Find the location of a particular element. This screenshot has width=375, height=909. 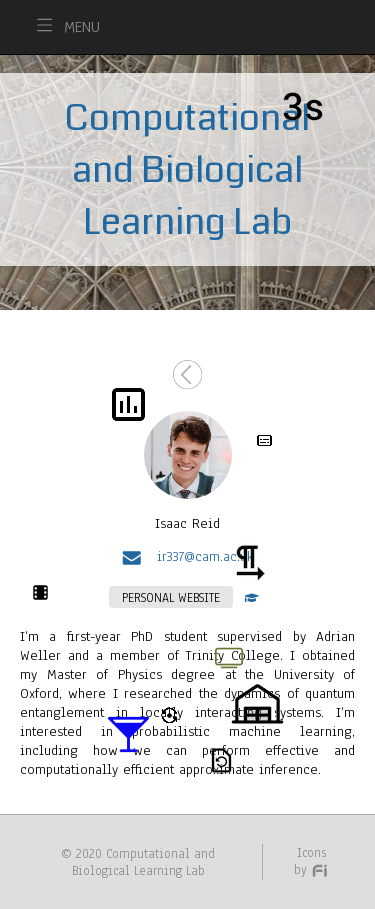

access garage or parking settings is located at coordinates (257, 706).